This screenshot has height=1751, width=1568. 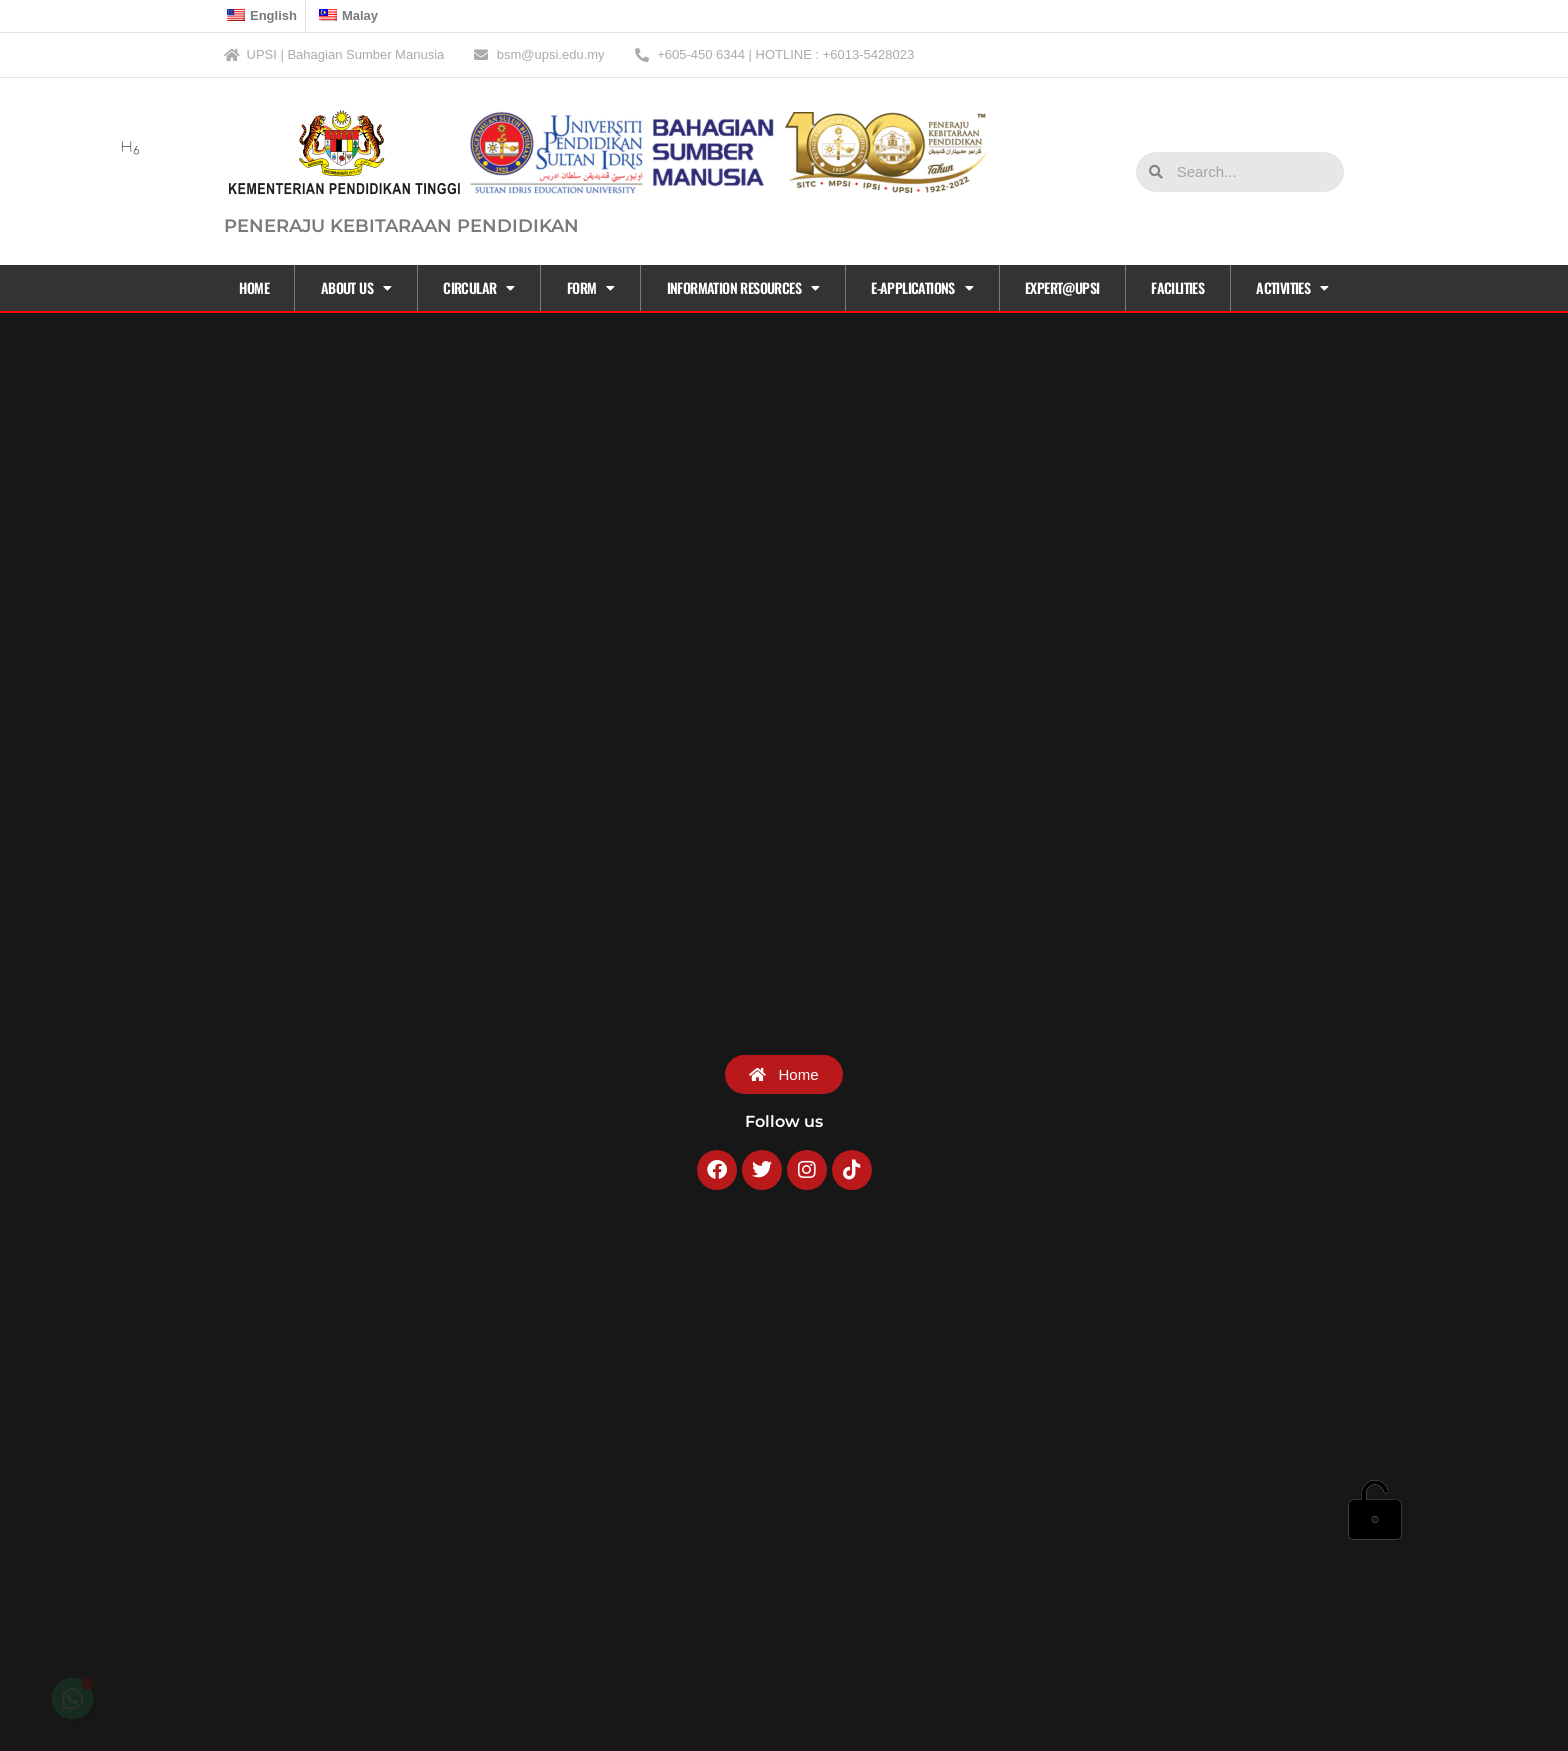 I want to click on unlock or access secured content, so click(x=1375, y=1513).